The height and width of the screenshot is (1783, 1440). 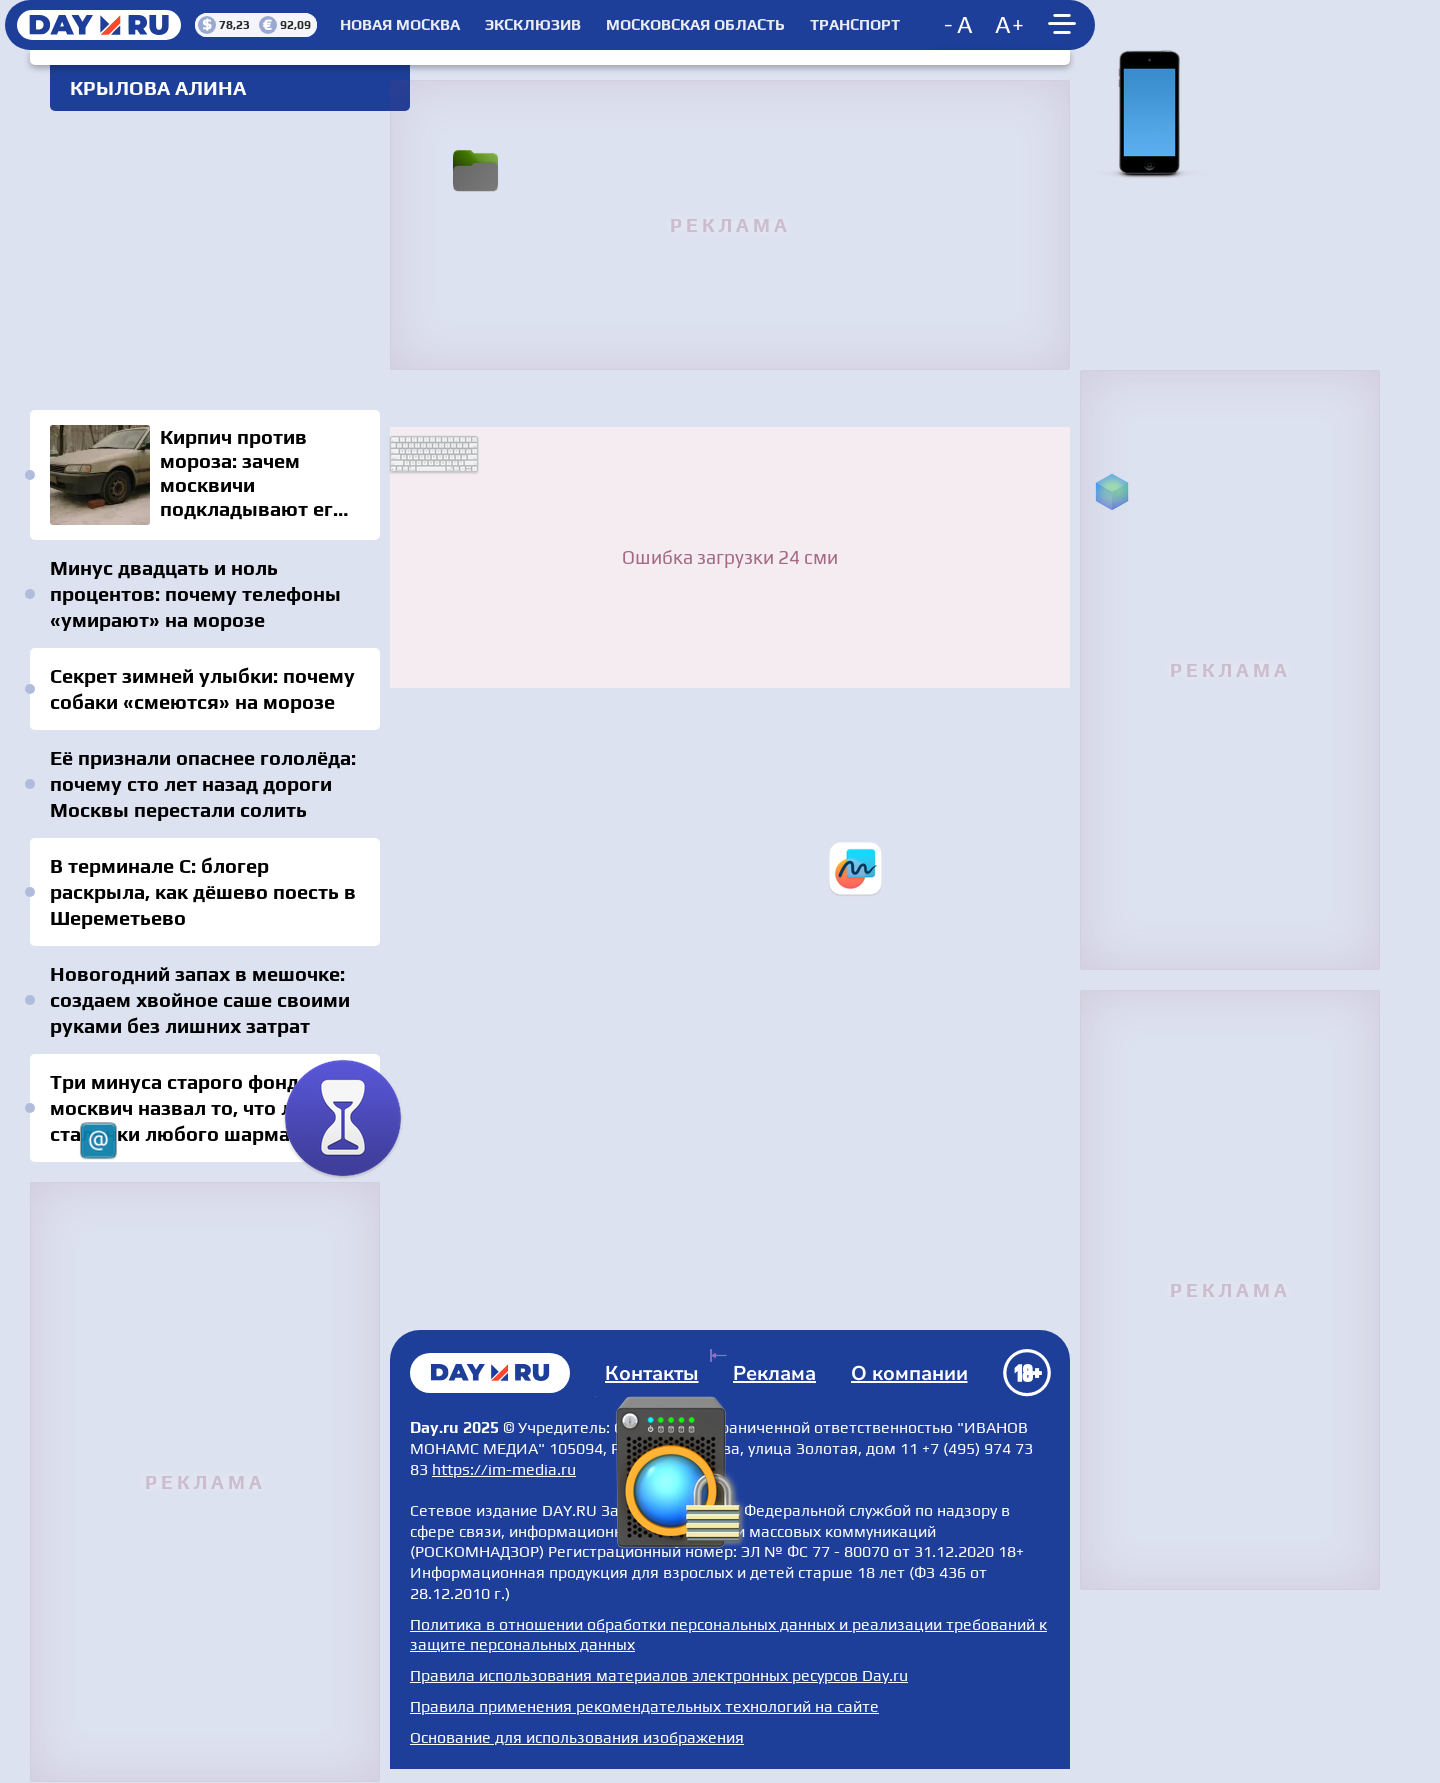 What do you see at coordinates (1149, 114) in the screenshot?
I see `iPod Touch device connected to your computer` at bounding box center [1149, 114].